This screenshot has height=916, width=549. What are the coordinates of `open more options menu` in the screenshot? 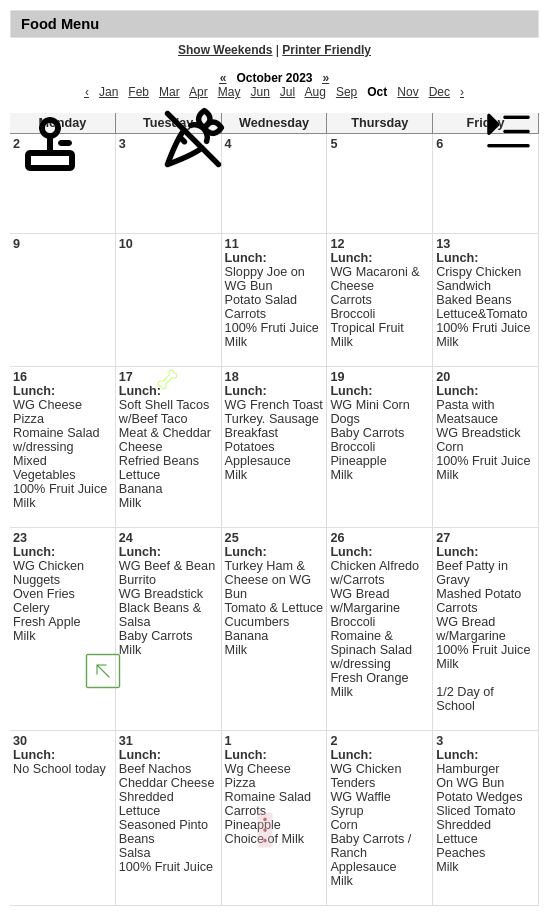 It's located at (265, 830).